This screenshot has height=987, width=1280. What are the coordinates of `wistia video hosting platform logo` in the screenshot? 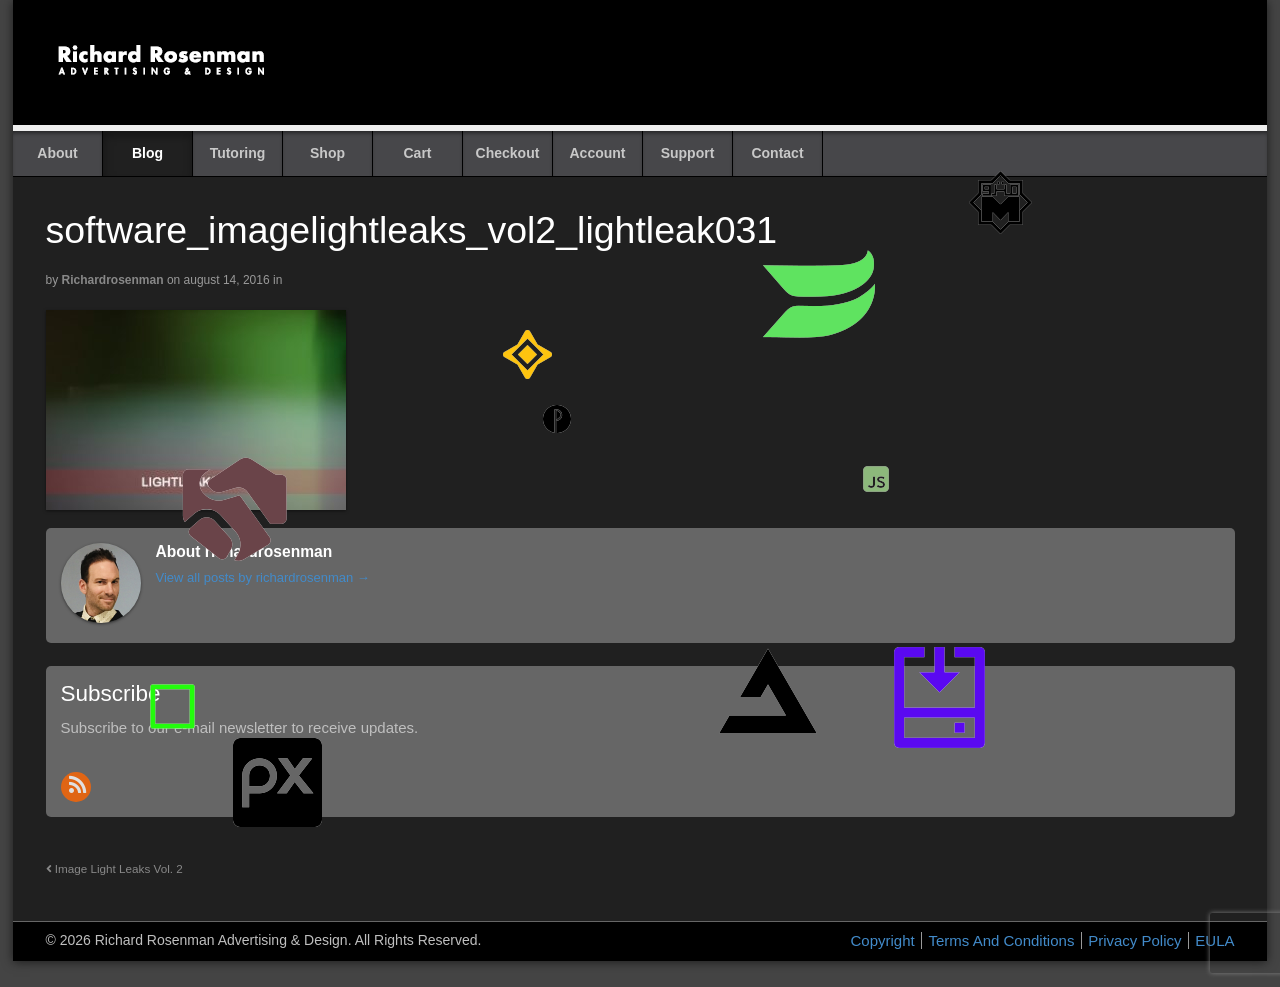 It's located at (819, 294).